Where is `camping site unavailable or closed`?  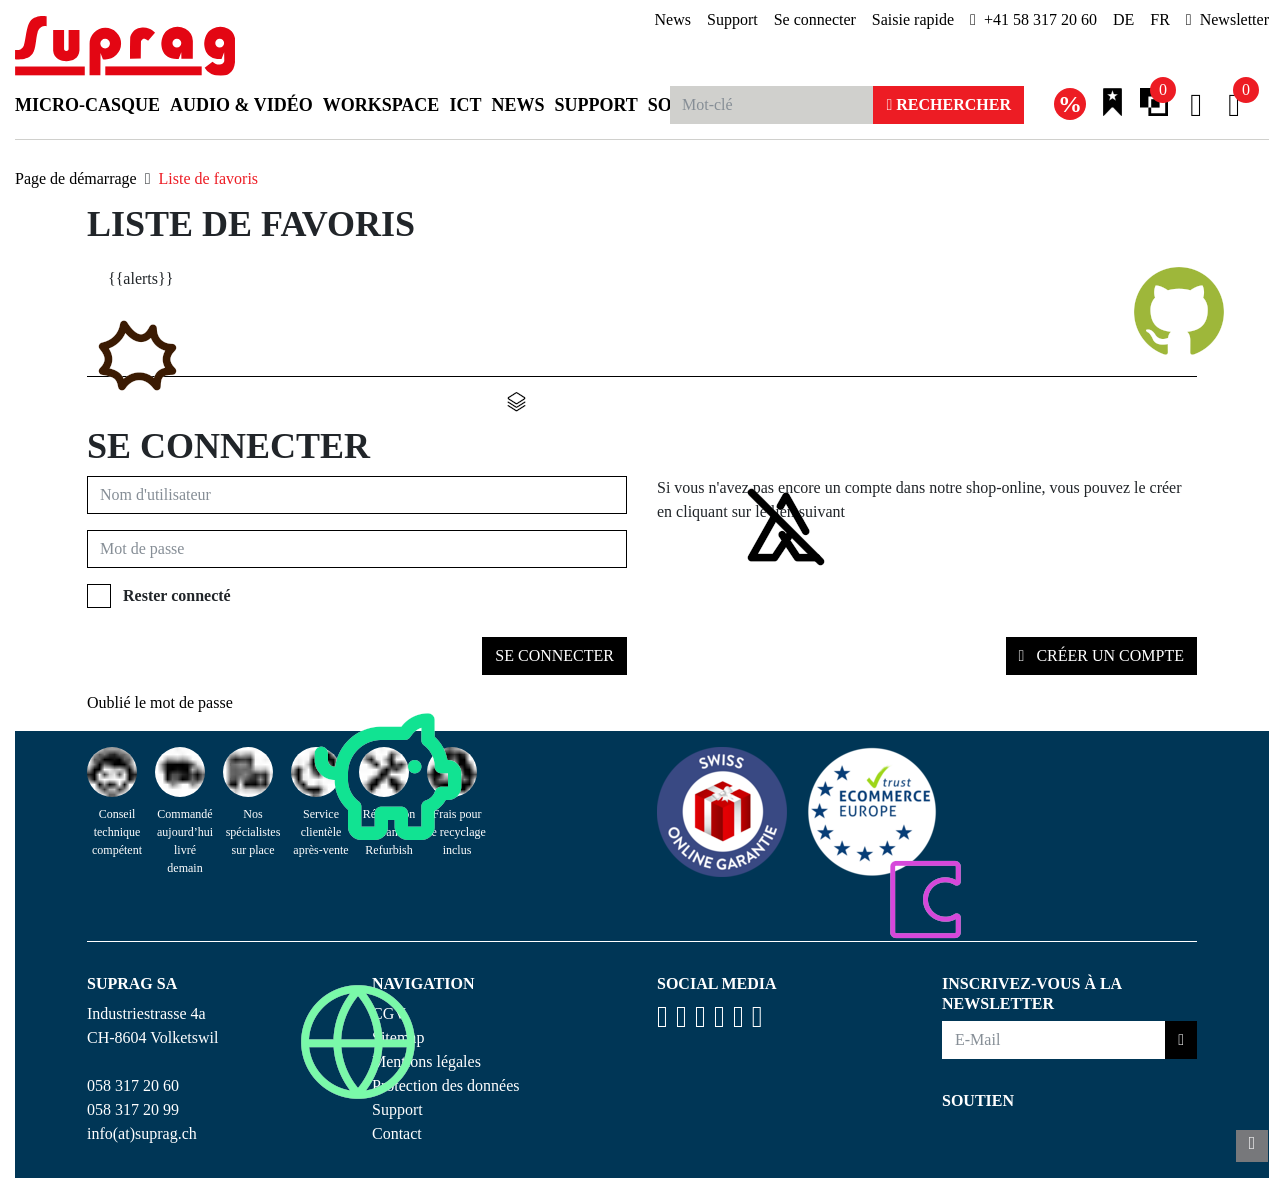 camping site unavailable or closed is located at coordinates (786, 527).